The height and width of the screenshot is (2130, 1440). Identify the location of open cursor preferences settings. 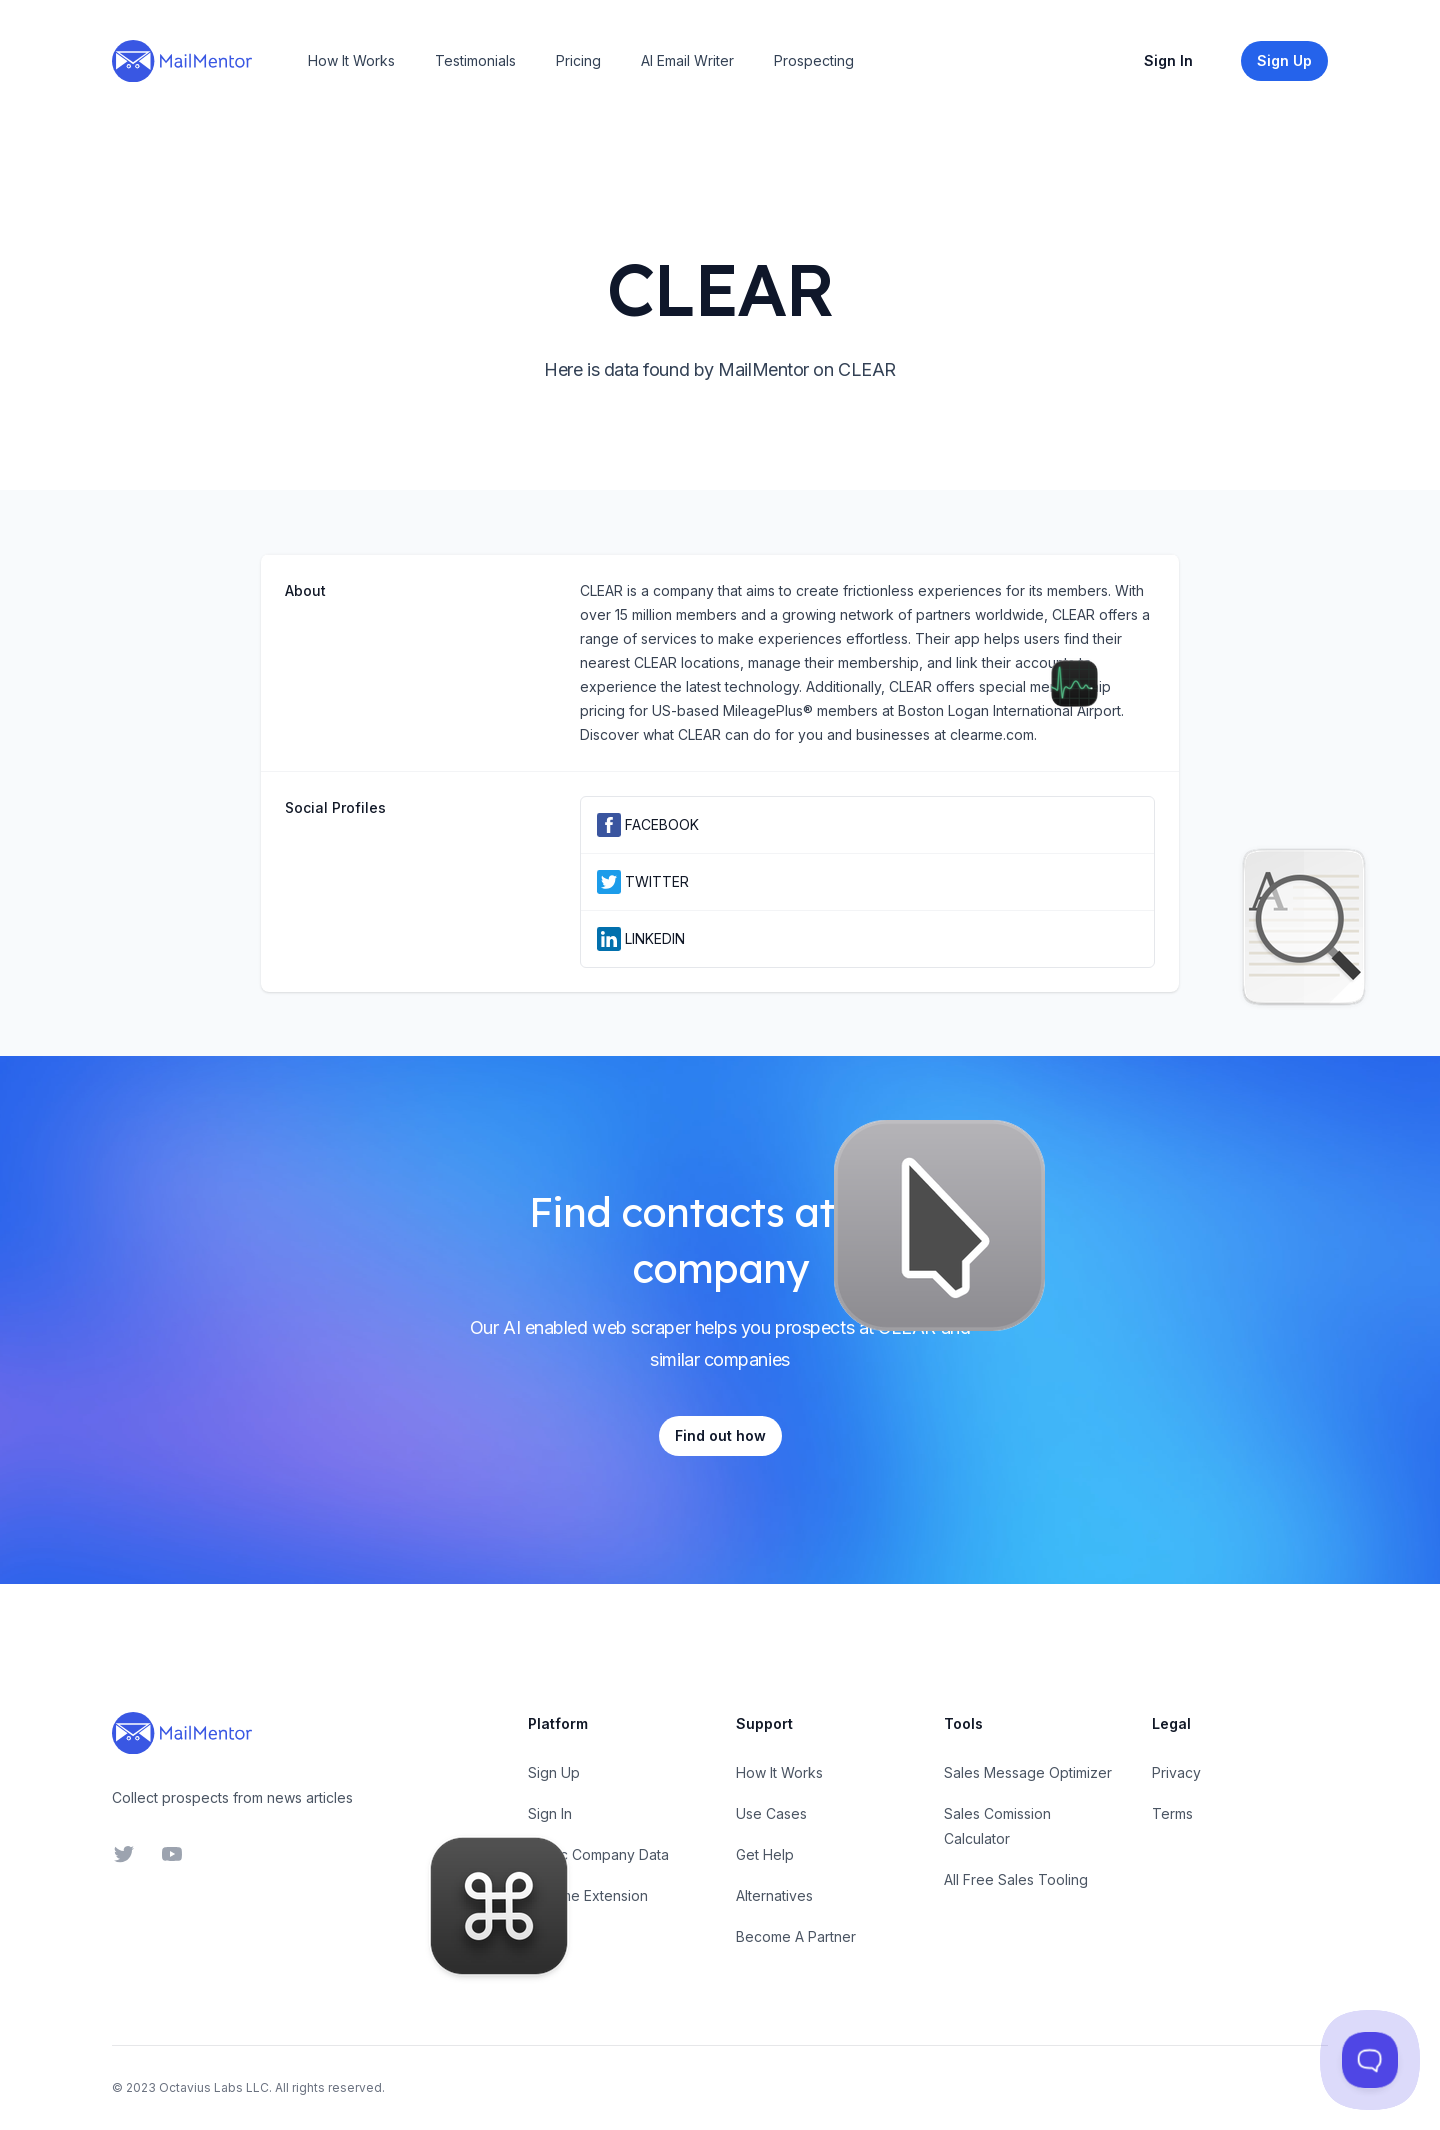
(939, 1225).